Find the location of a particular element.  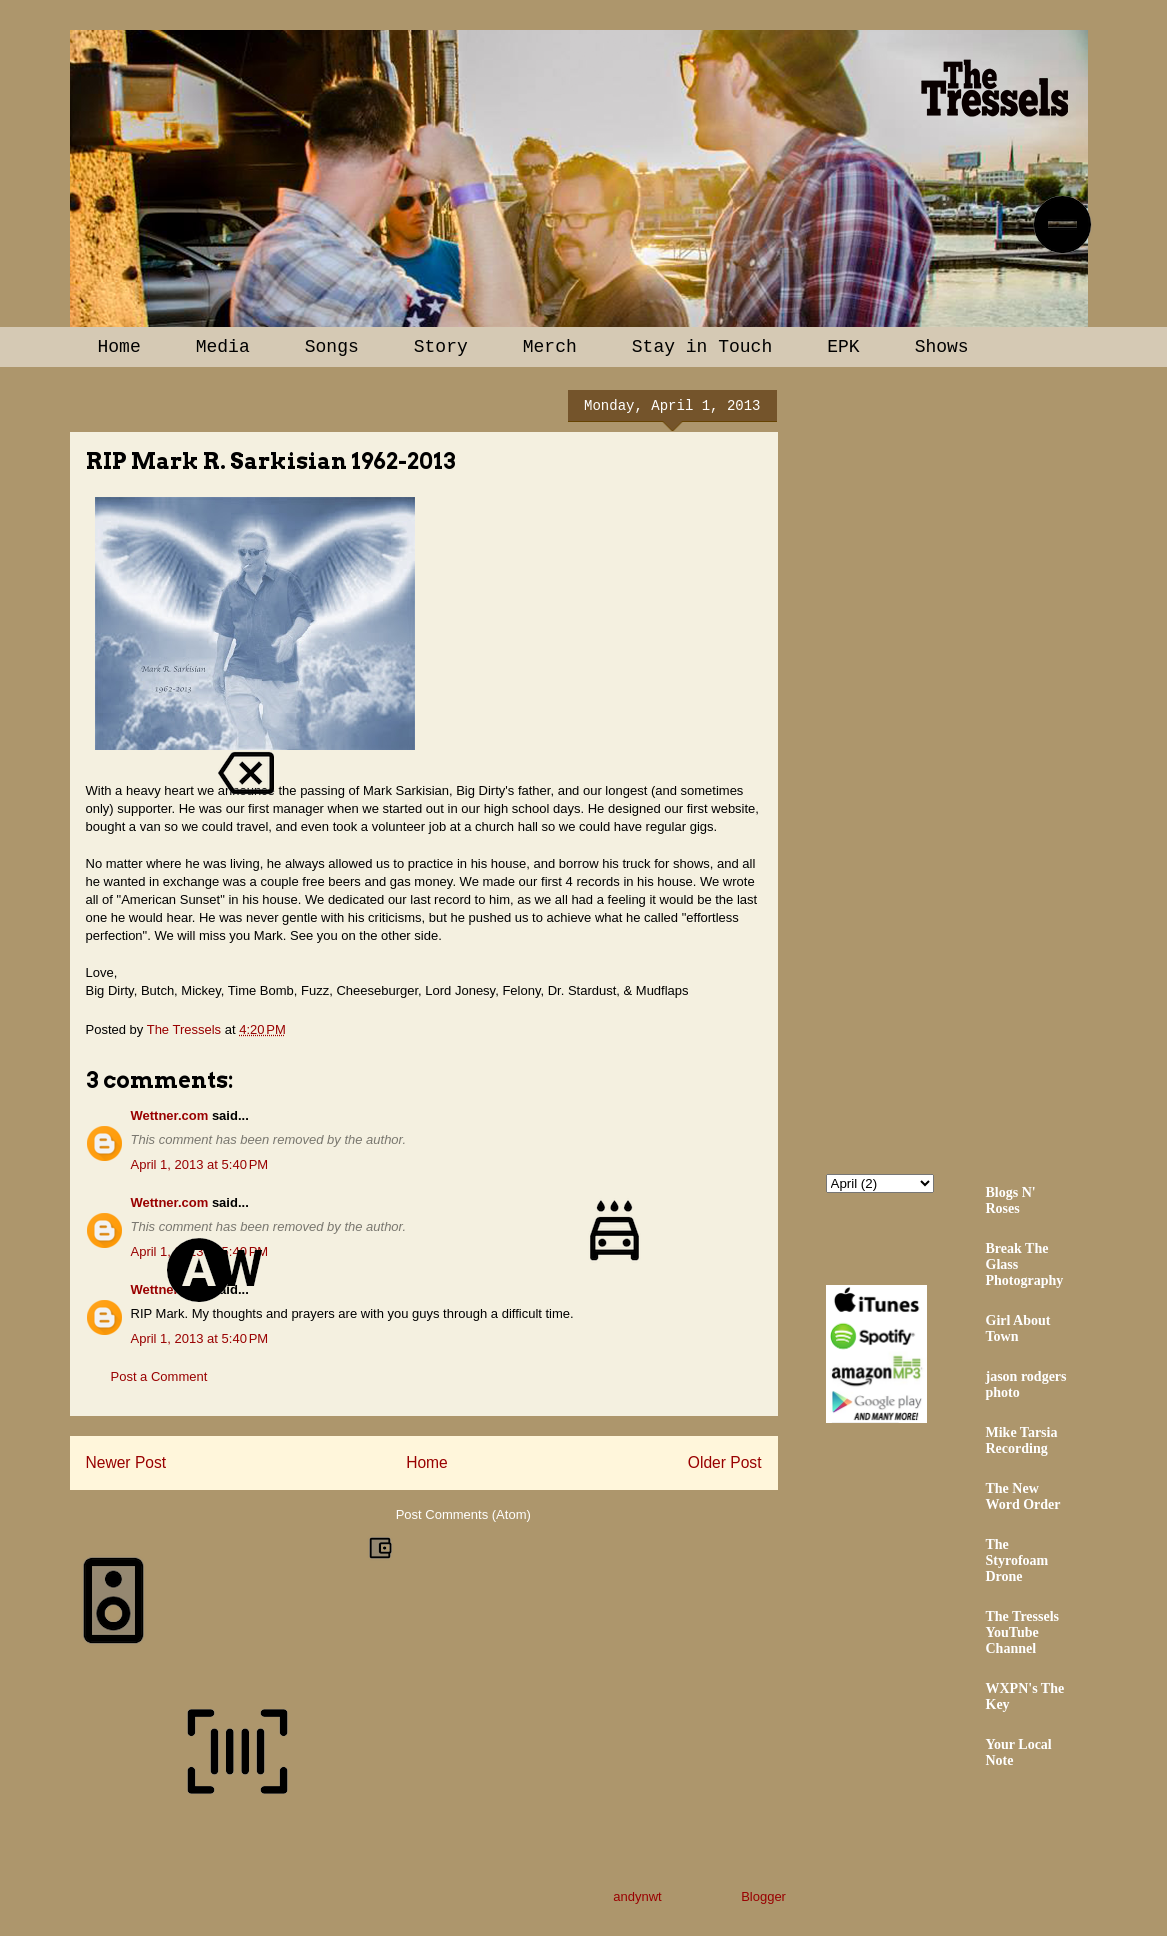

scan a barcode is located at coordinates (237, 1751).